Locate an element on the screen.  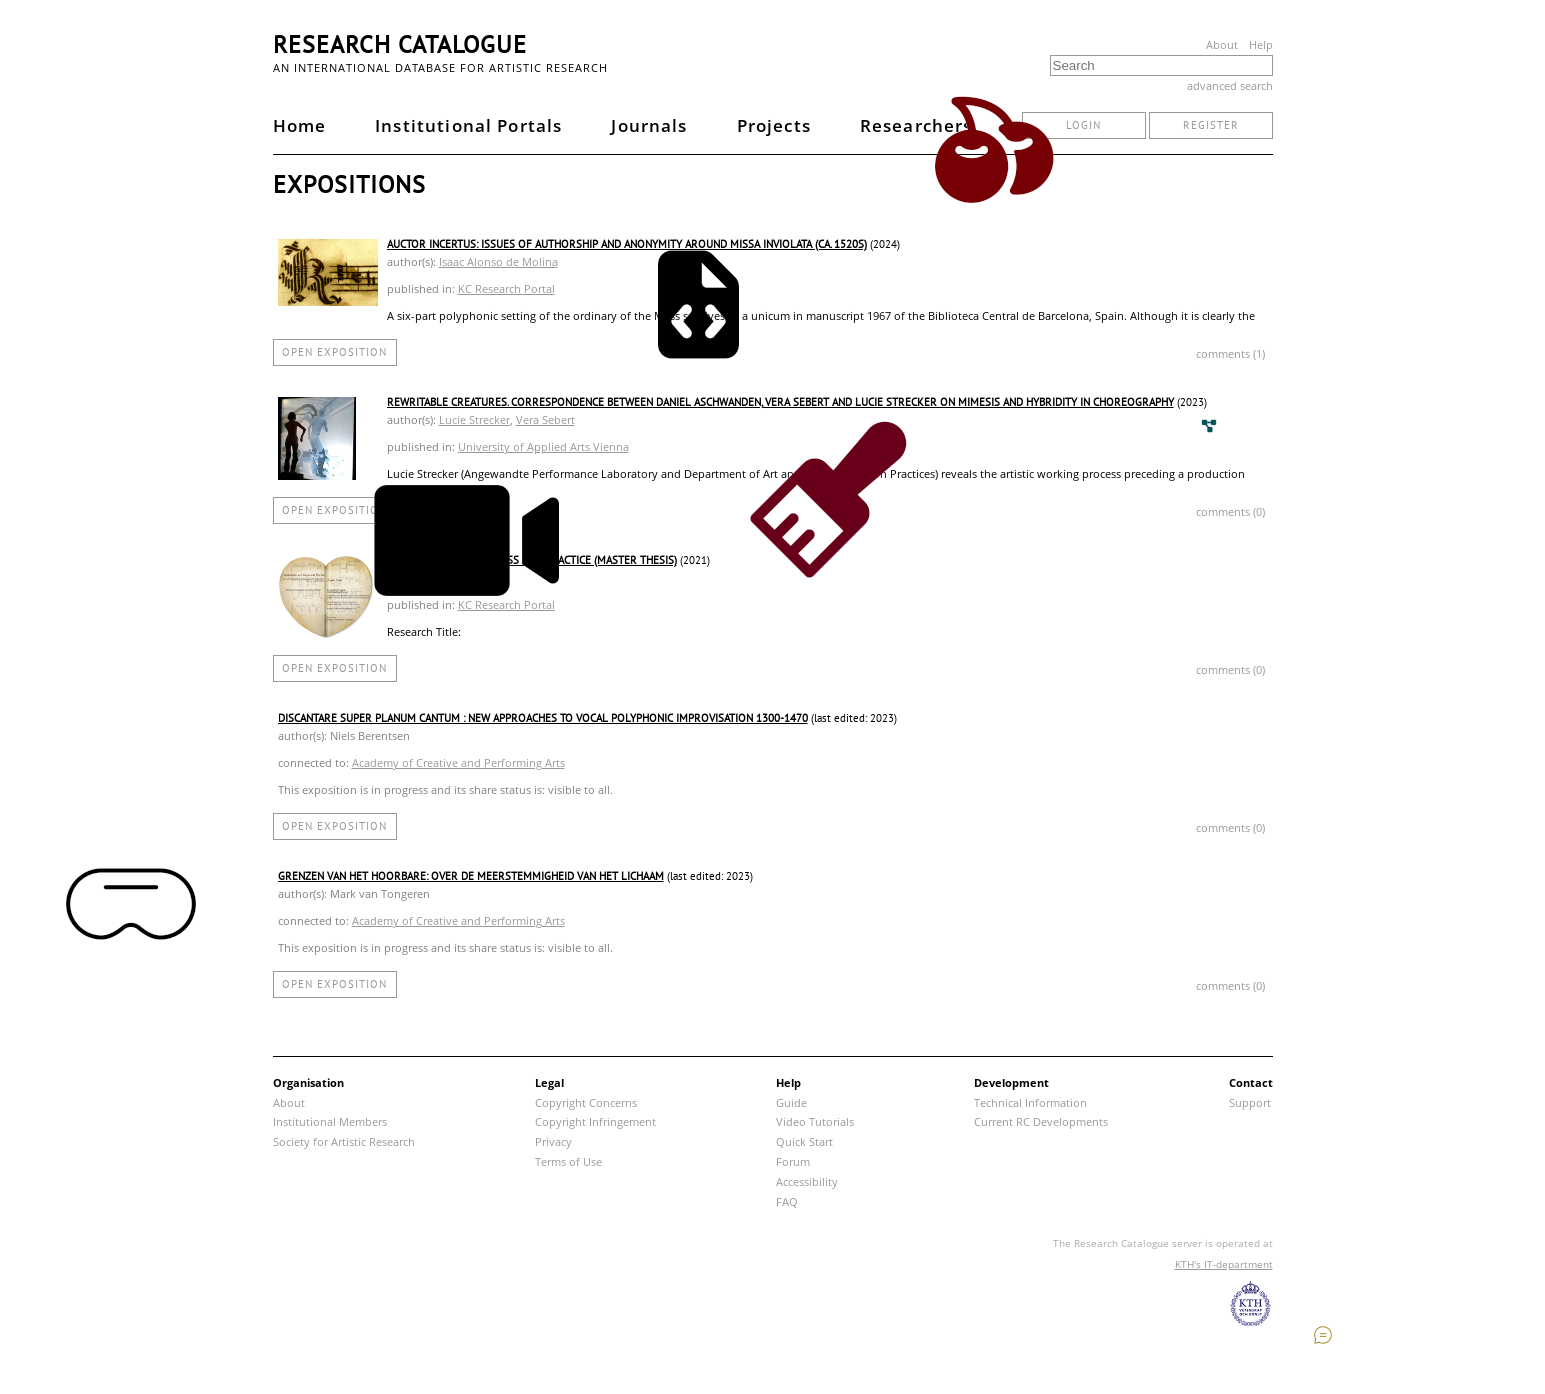
access painting or drawing tools is located at coordinates (831, 497).